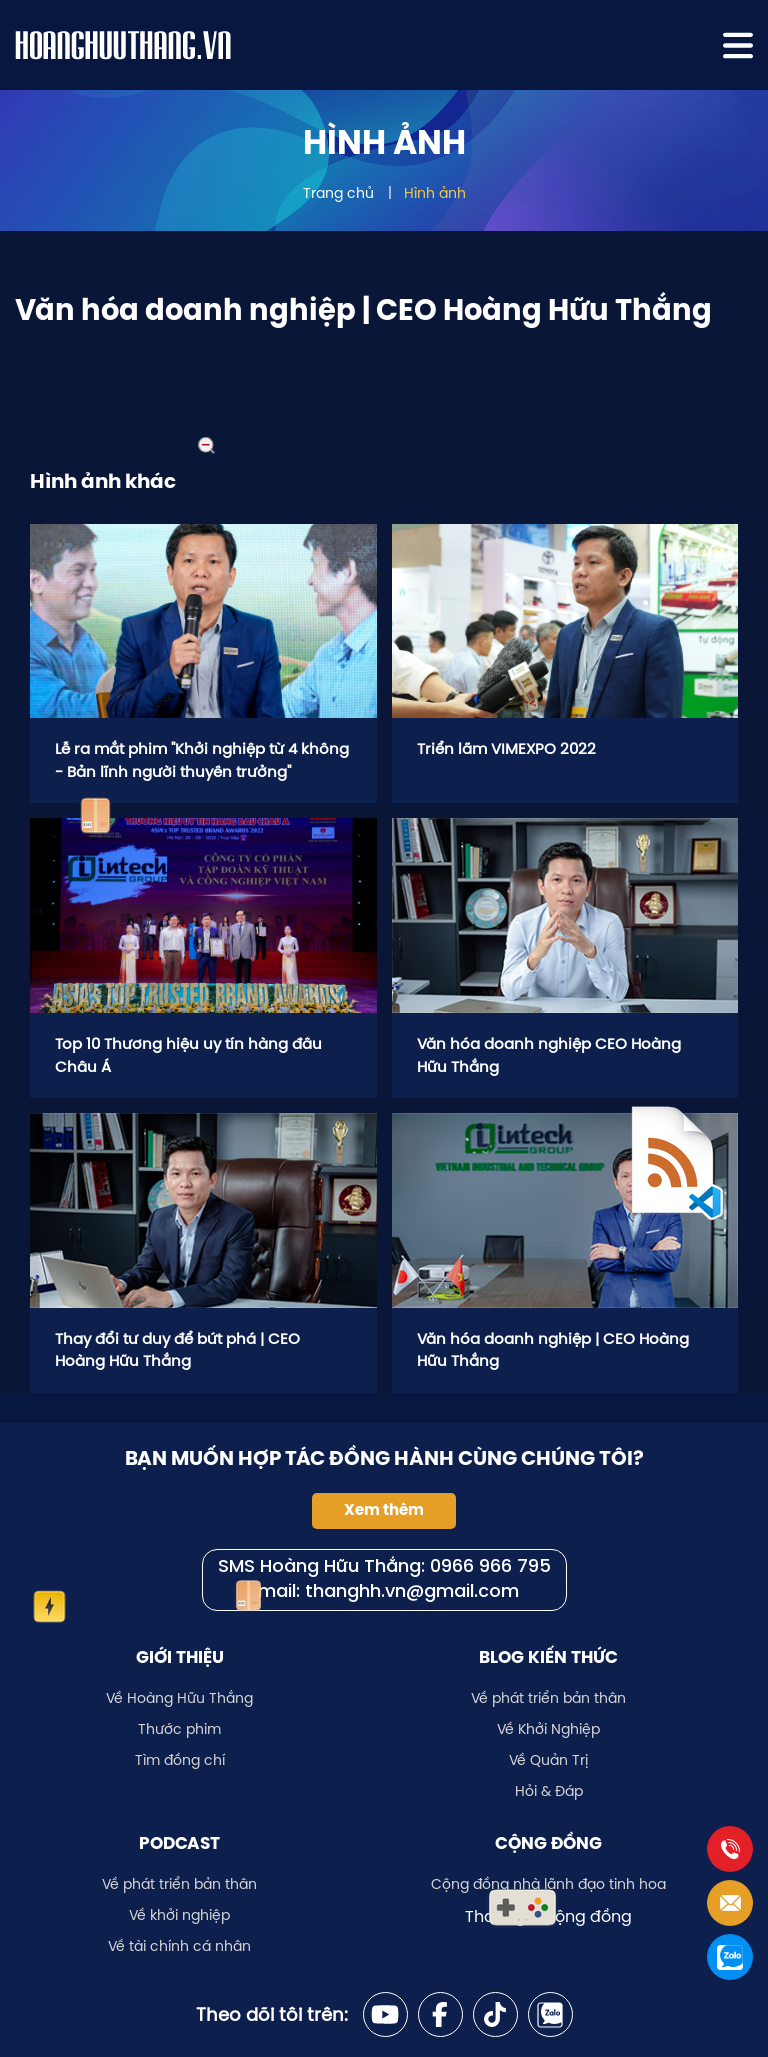 The width and height of the screenshot is (768, 2057). I want to click on indicates a connected game controller, so click(522, 1907).